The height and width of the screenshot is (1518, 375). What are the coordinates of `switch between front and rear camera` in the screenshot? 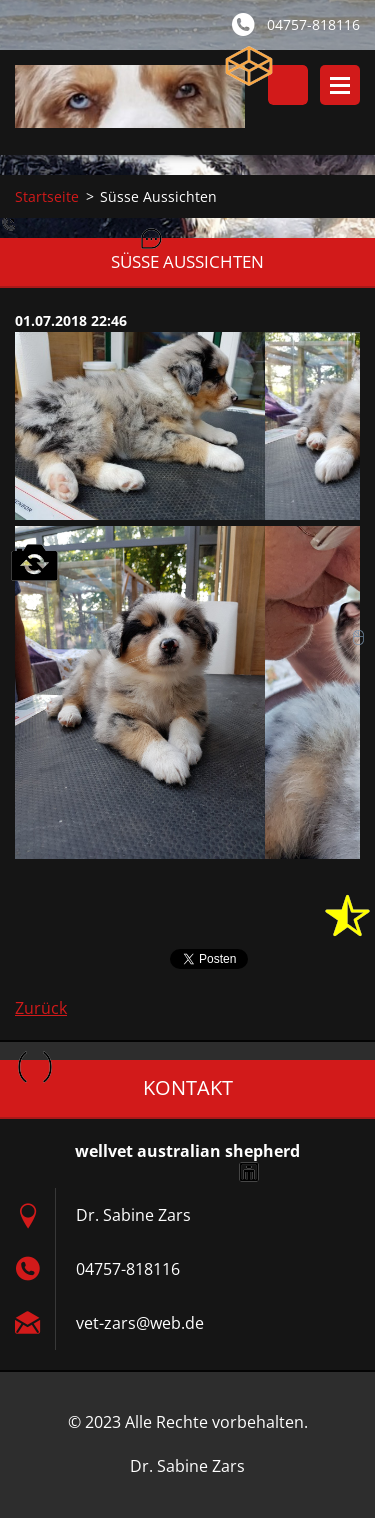 It's located at (34, 562).